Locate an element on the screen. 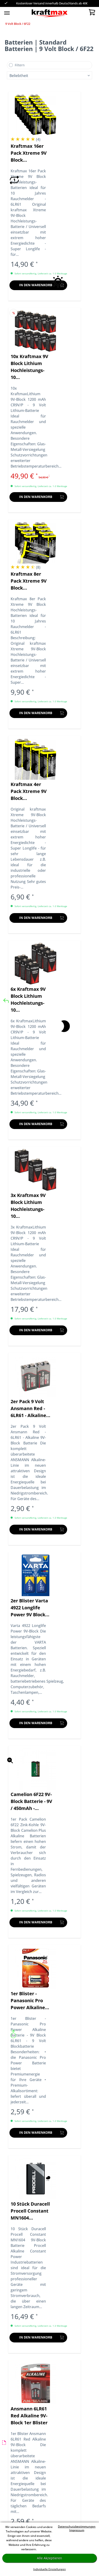 The height and width of the screenshot is (2576, 99). repeat current track once is located at coordinates (14, 180).